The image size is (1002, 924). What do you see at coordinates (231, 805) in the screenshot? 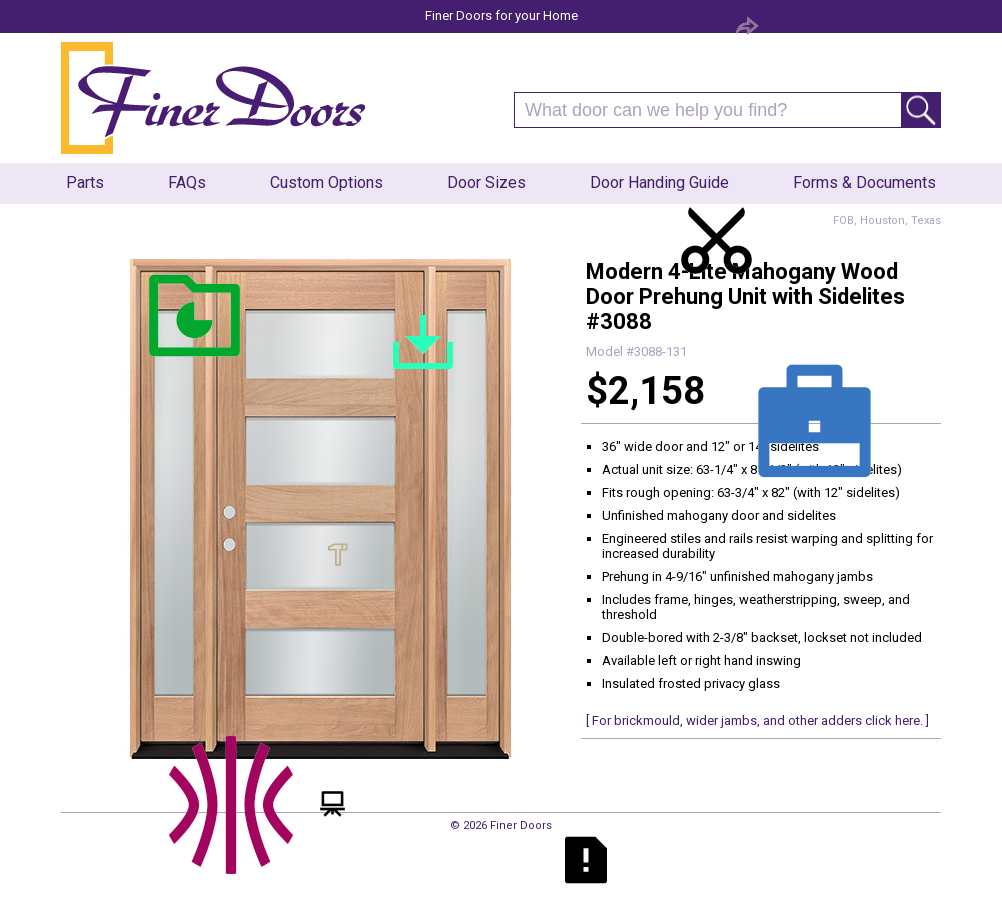
I see `talos logo` at bounding box center [231, 805].